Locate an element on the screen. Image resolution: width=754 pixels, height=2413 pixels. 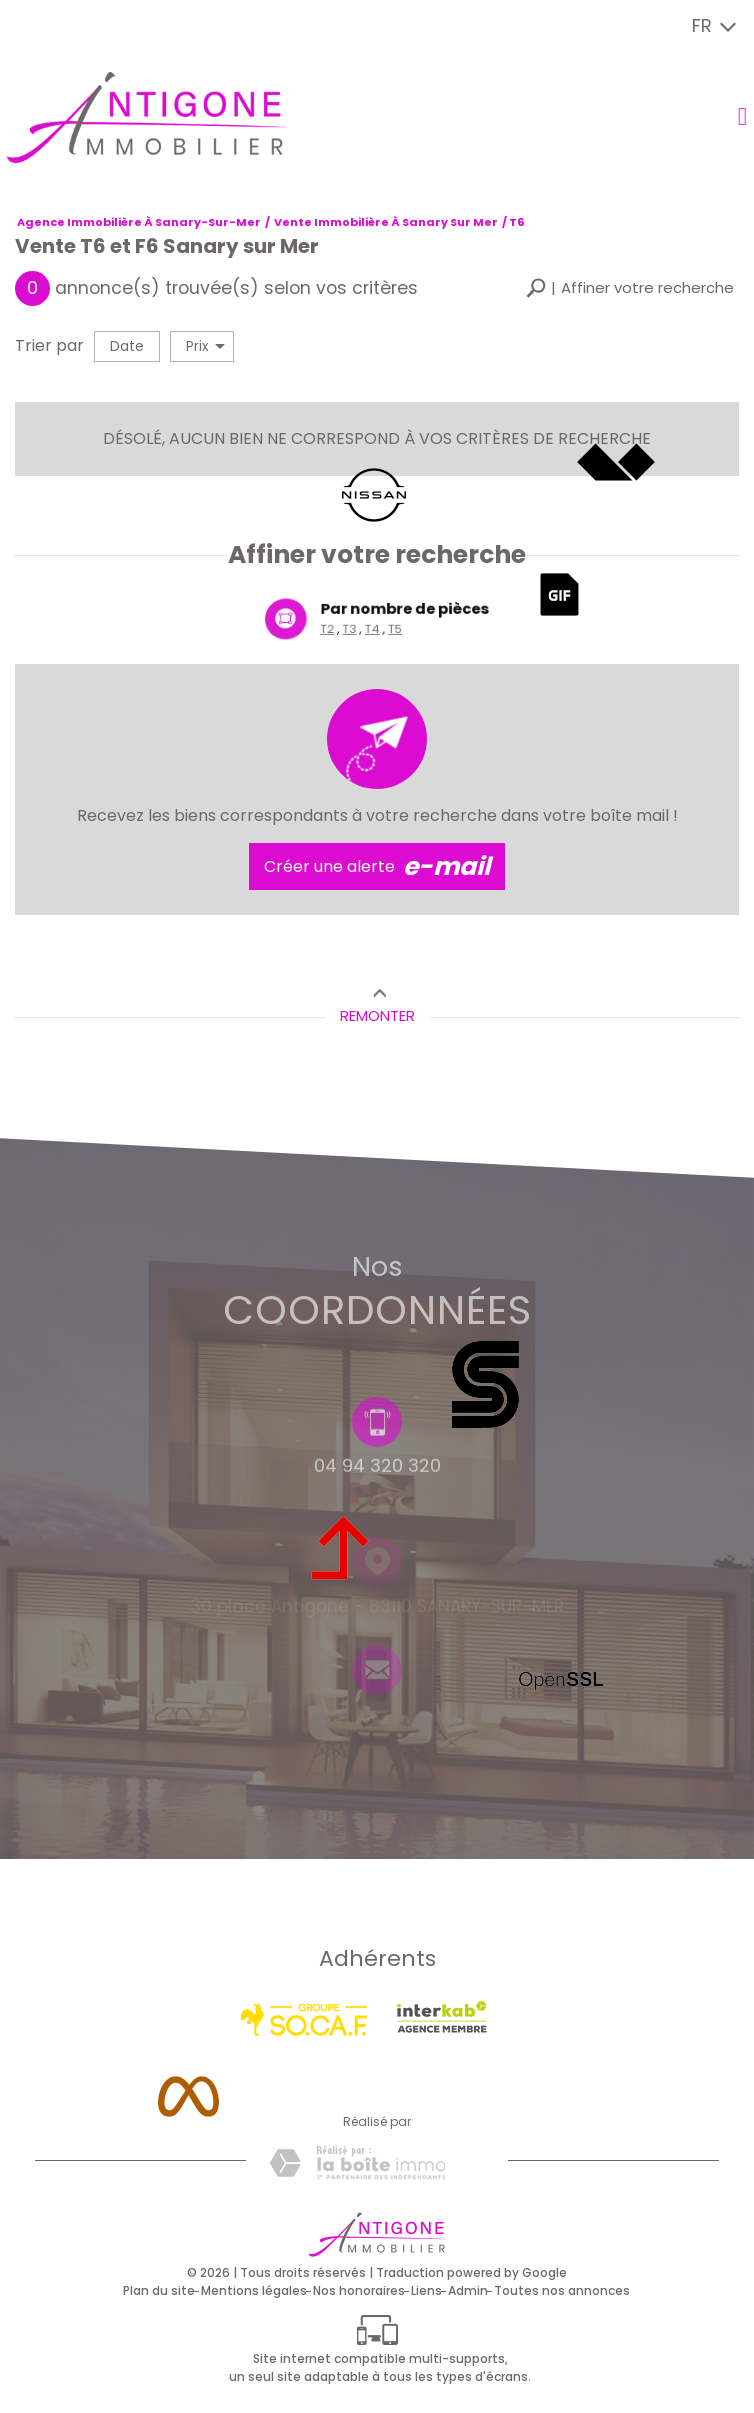
Meta company logo is located at coordinates (188, 2096).